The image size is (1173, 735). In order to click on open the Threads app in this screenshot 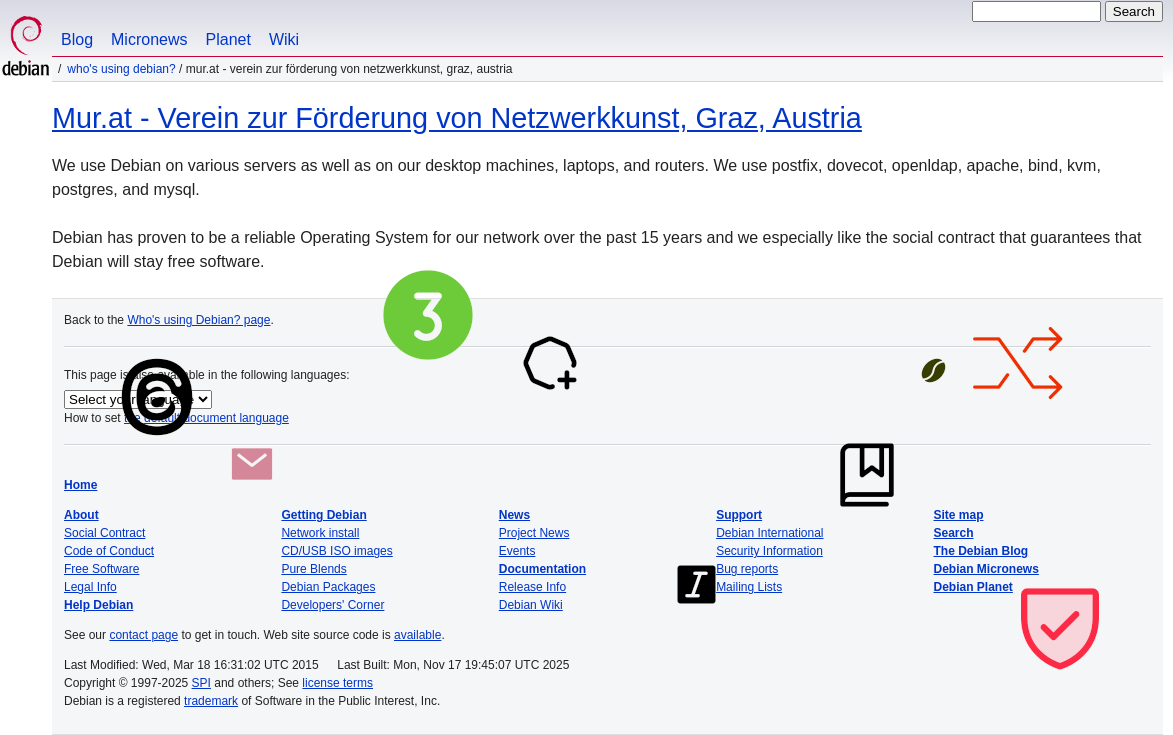, I will do `click(157, 397)`.